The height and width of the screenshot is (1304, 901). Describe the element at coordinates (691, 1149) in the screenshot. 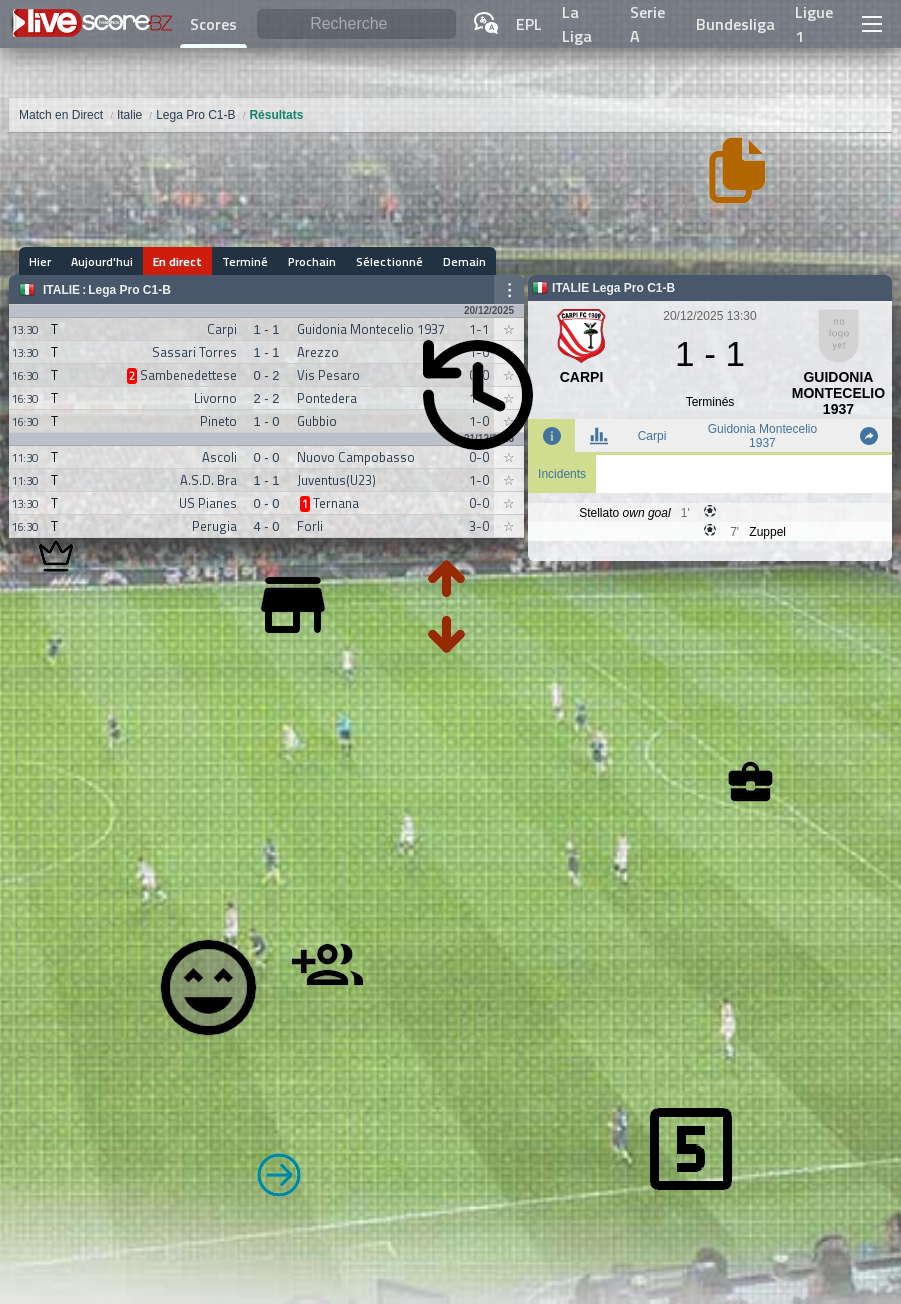

I see `indicates step 5 in a multi-step process` at that location.